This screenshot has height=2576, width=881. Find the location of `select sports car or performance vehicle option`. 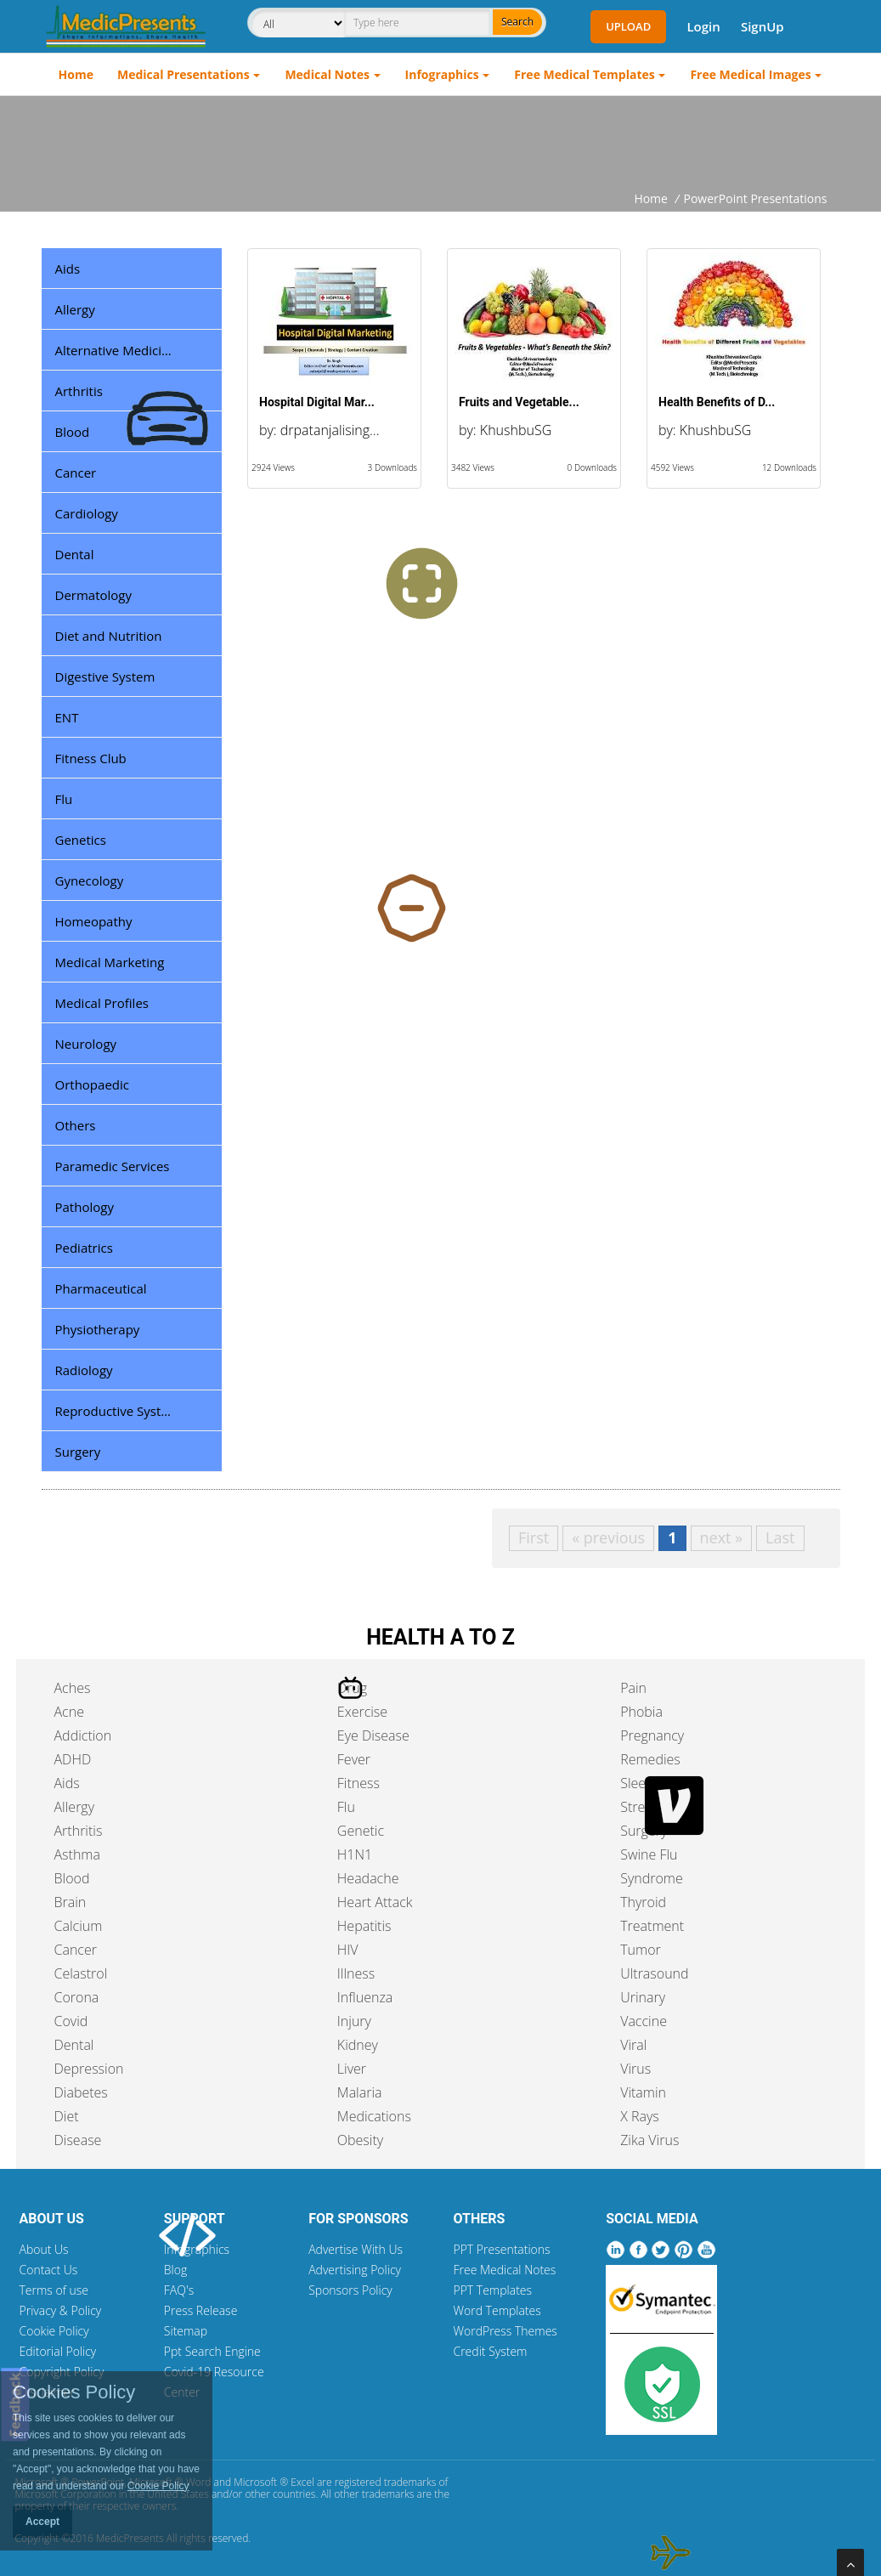

select sports car or performance vehicle option is located at coordinates (167, 418).